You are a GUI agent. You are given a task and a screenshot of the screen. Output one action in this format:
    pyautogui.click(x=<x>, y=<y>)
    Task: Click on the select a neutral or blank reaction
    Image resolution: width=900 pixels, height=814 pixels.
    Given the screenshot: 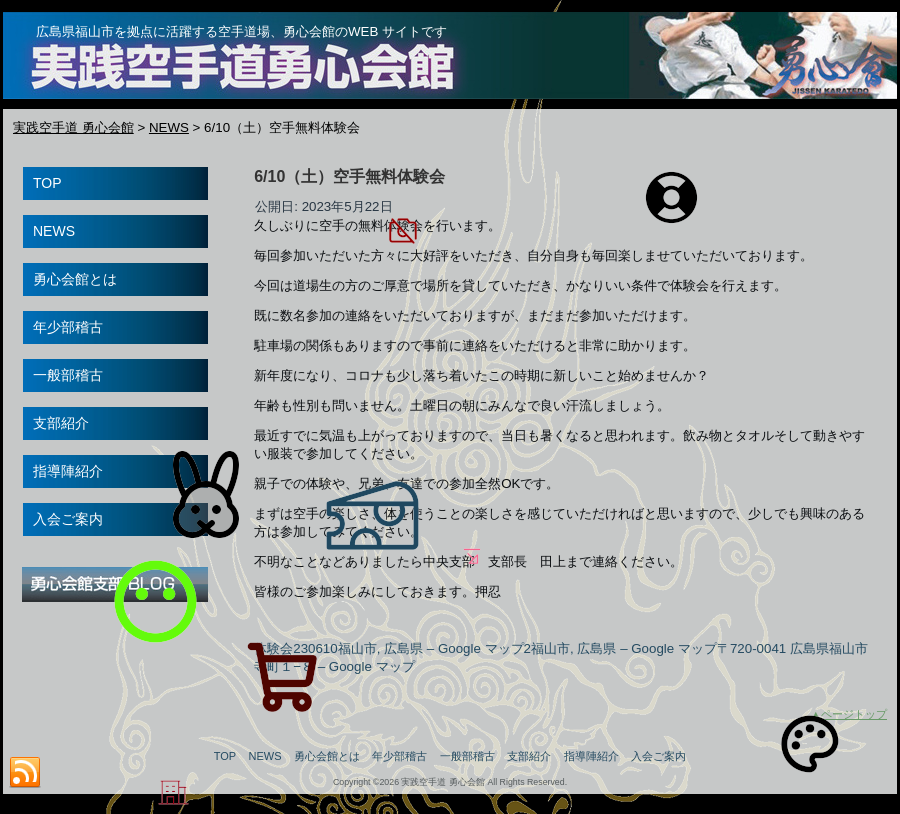 What is the action you would take?
    pyautogui.click(x=155, y=601)
    